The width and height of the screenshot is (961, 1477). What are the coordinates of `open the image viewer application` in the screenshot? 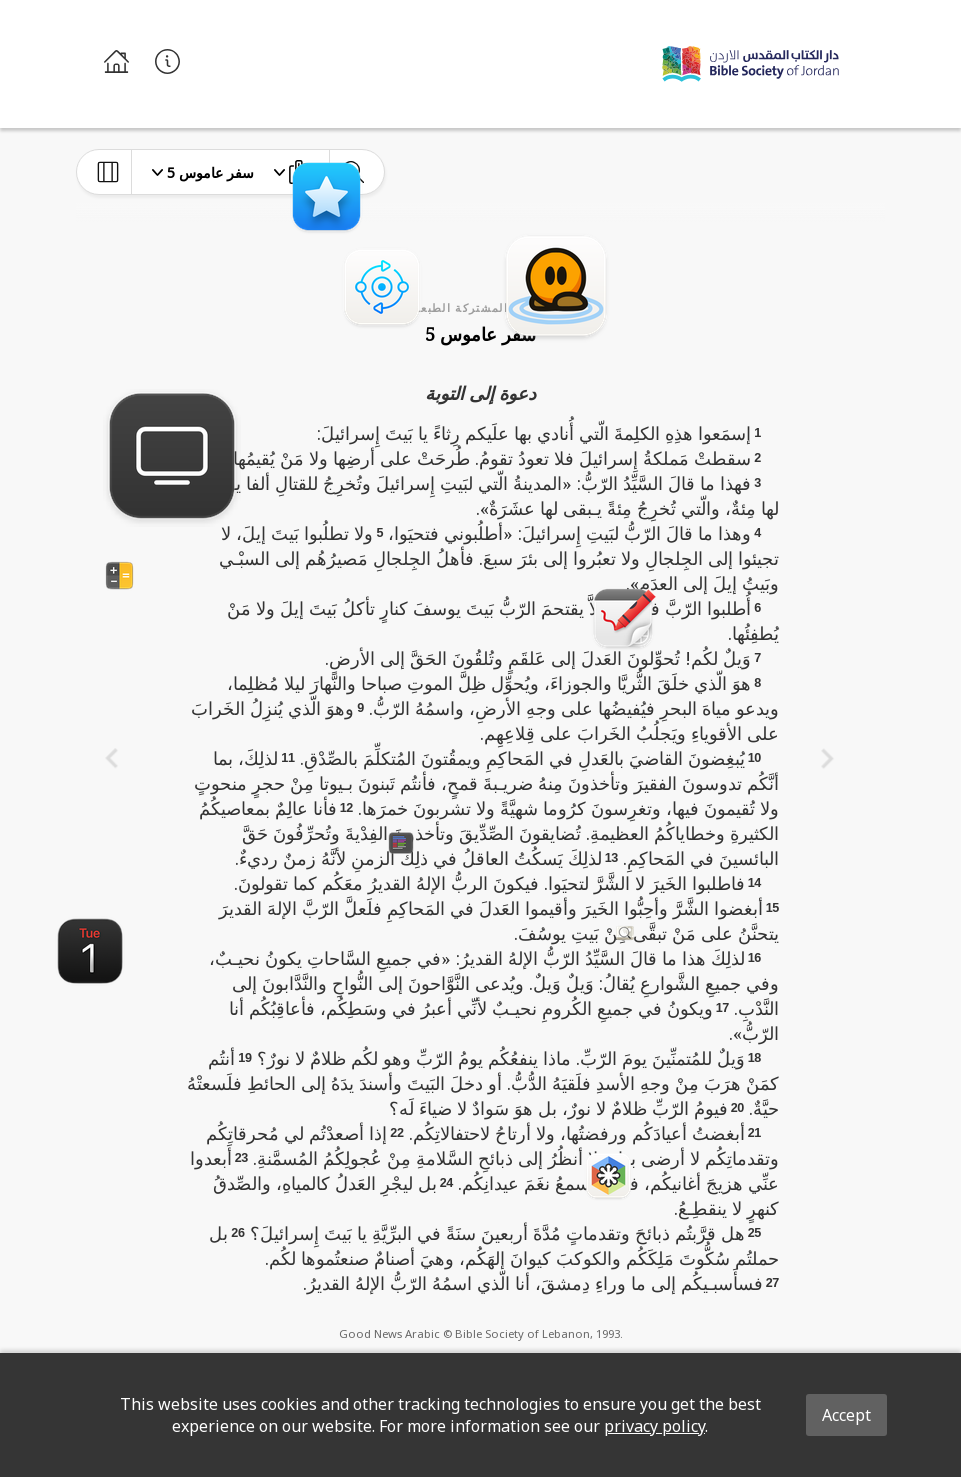 It's located at (625, 933).